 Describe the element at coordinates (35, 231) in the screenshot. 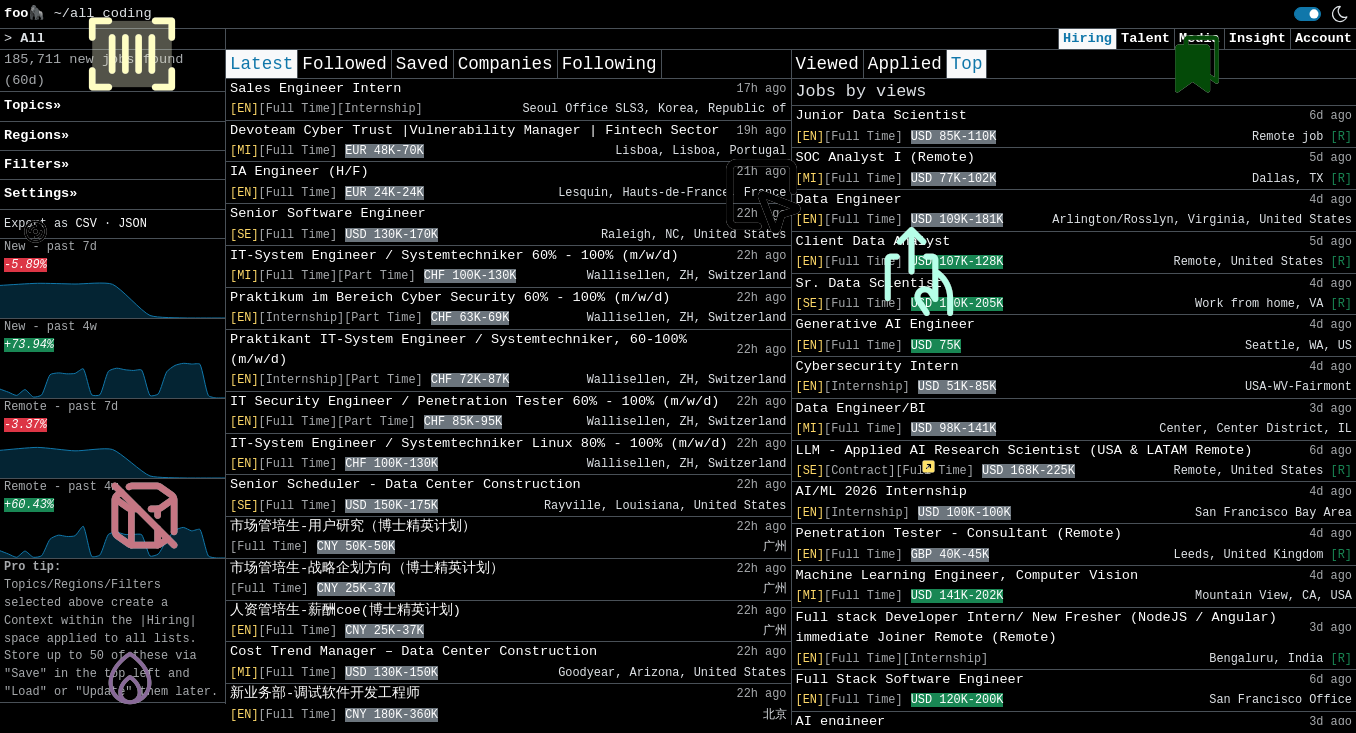

I see `play or access music library` at that location.